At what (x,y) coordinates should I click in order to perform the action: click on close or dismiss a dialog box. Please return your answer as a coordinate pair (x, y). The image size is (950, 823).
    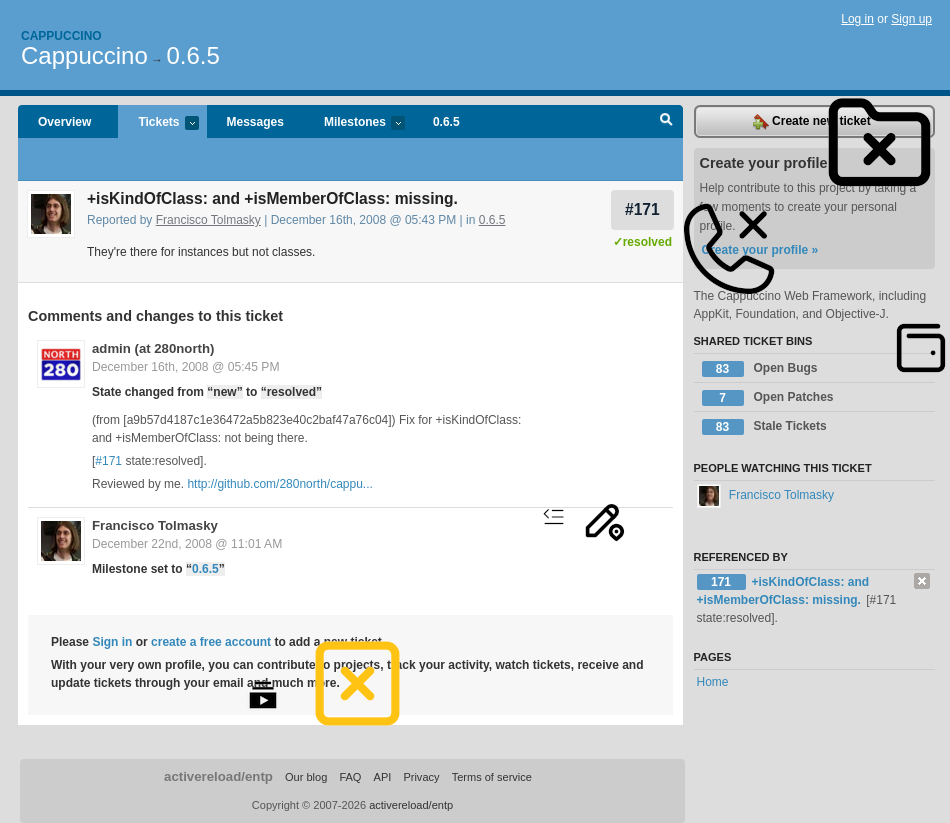
    Looking at the image, I should click on (357, 683).